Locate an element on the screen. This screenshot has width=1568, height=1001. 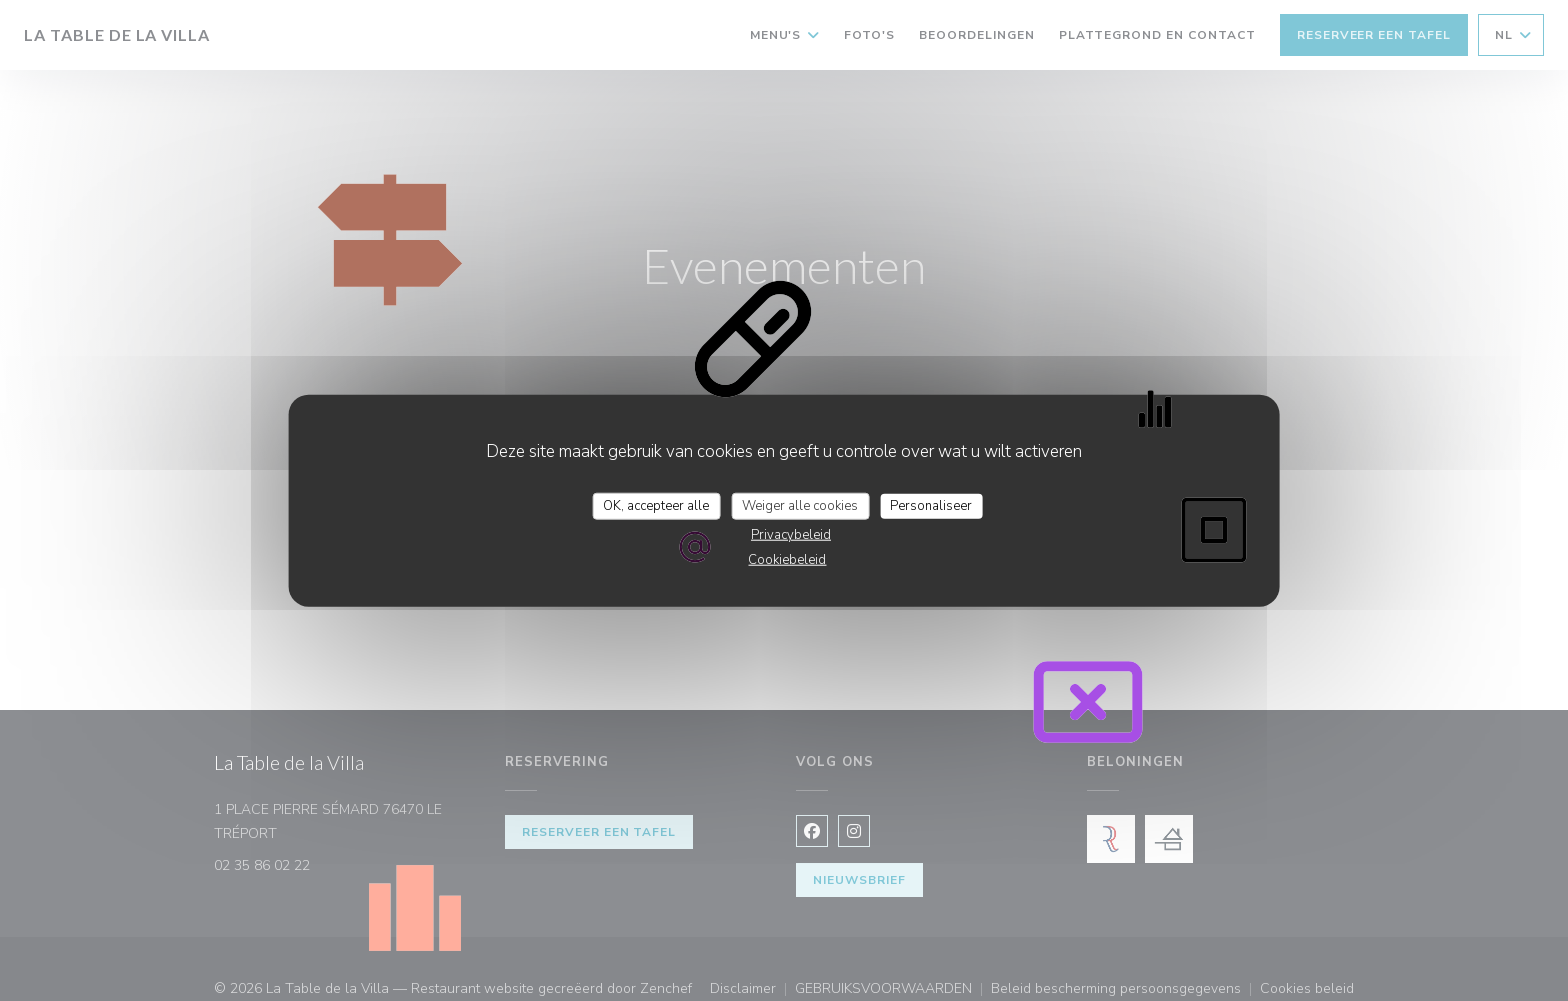
view directions or navigation options is located at coordinates (390, 240).